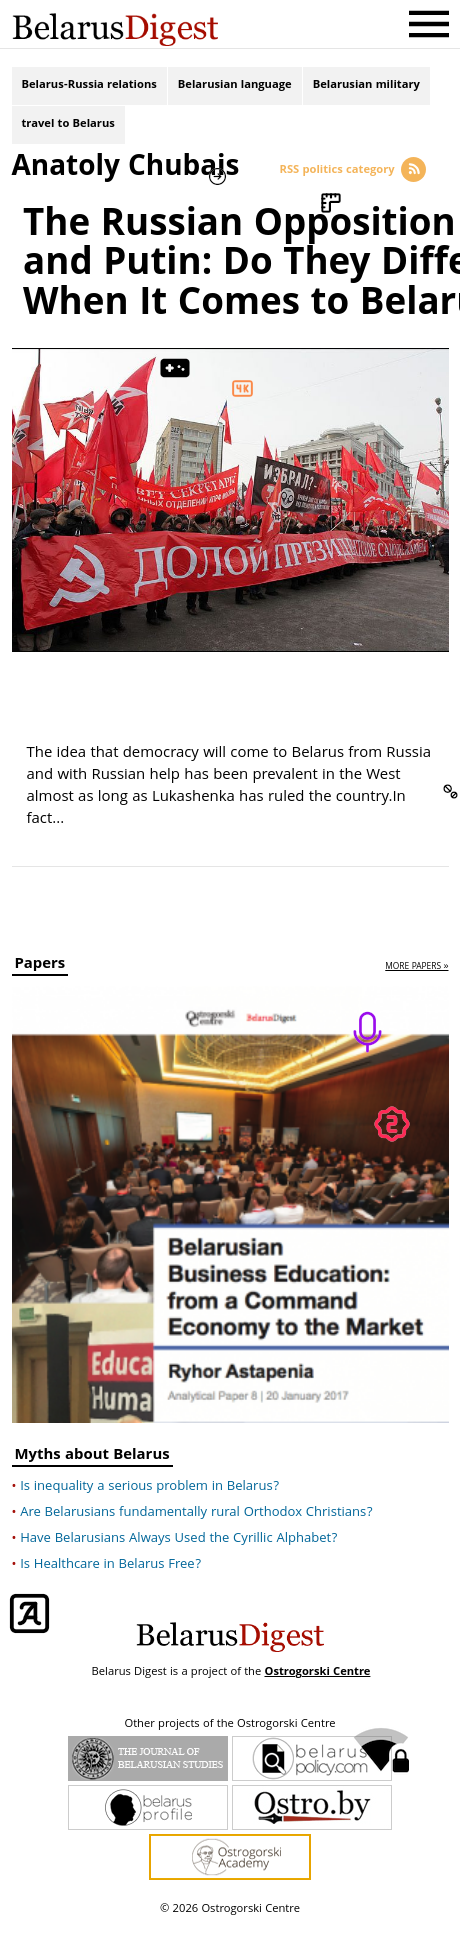 Image resolution: width=460 pixels, height=1958 pixels. Describe the element at coordinates (392, 1124) in the screenshot. I see `indicates second place or runner-up status` at that location.